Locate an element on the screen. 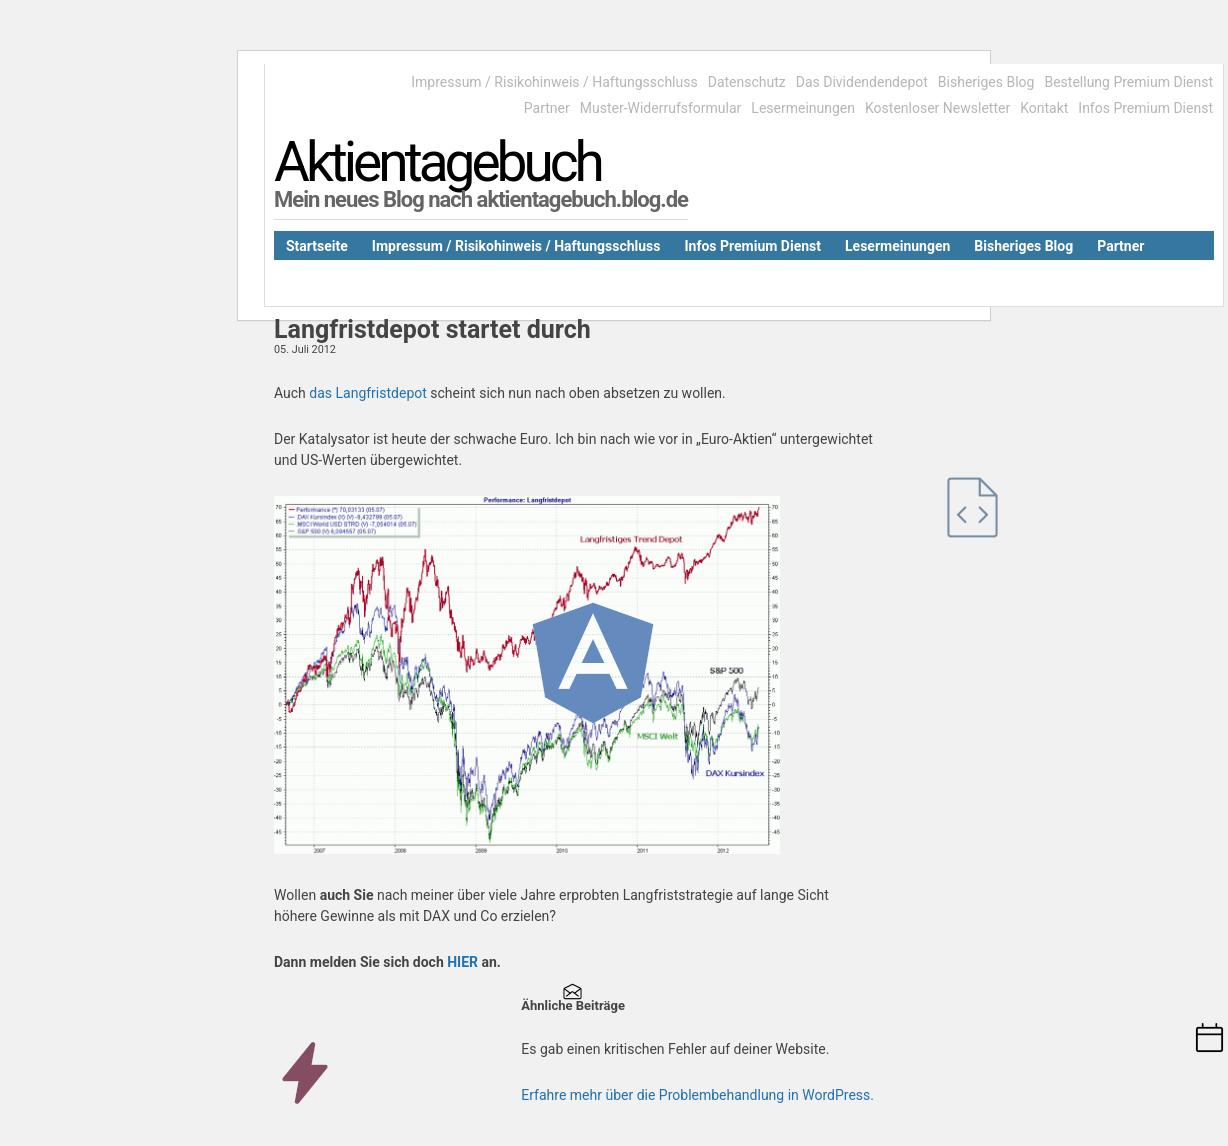  view source code file is located at coordinates (972, 507).